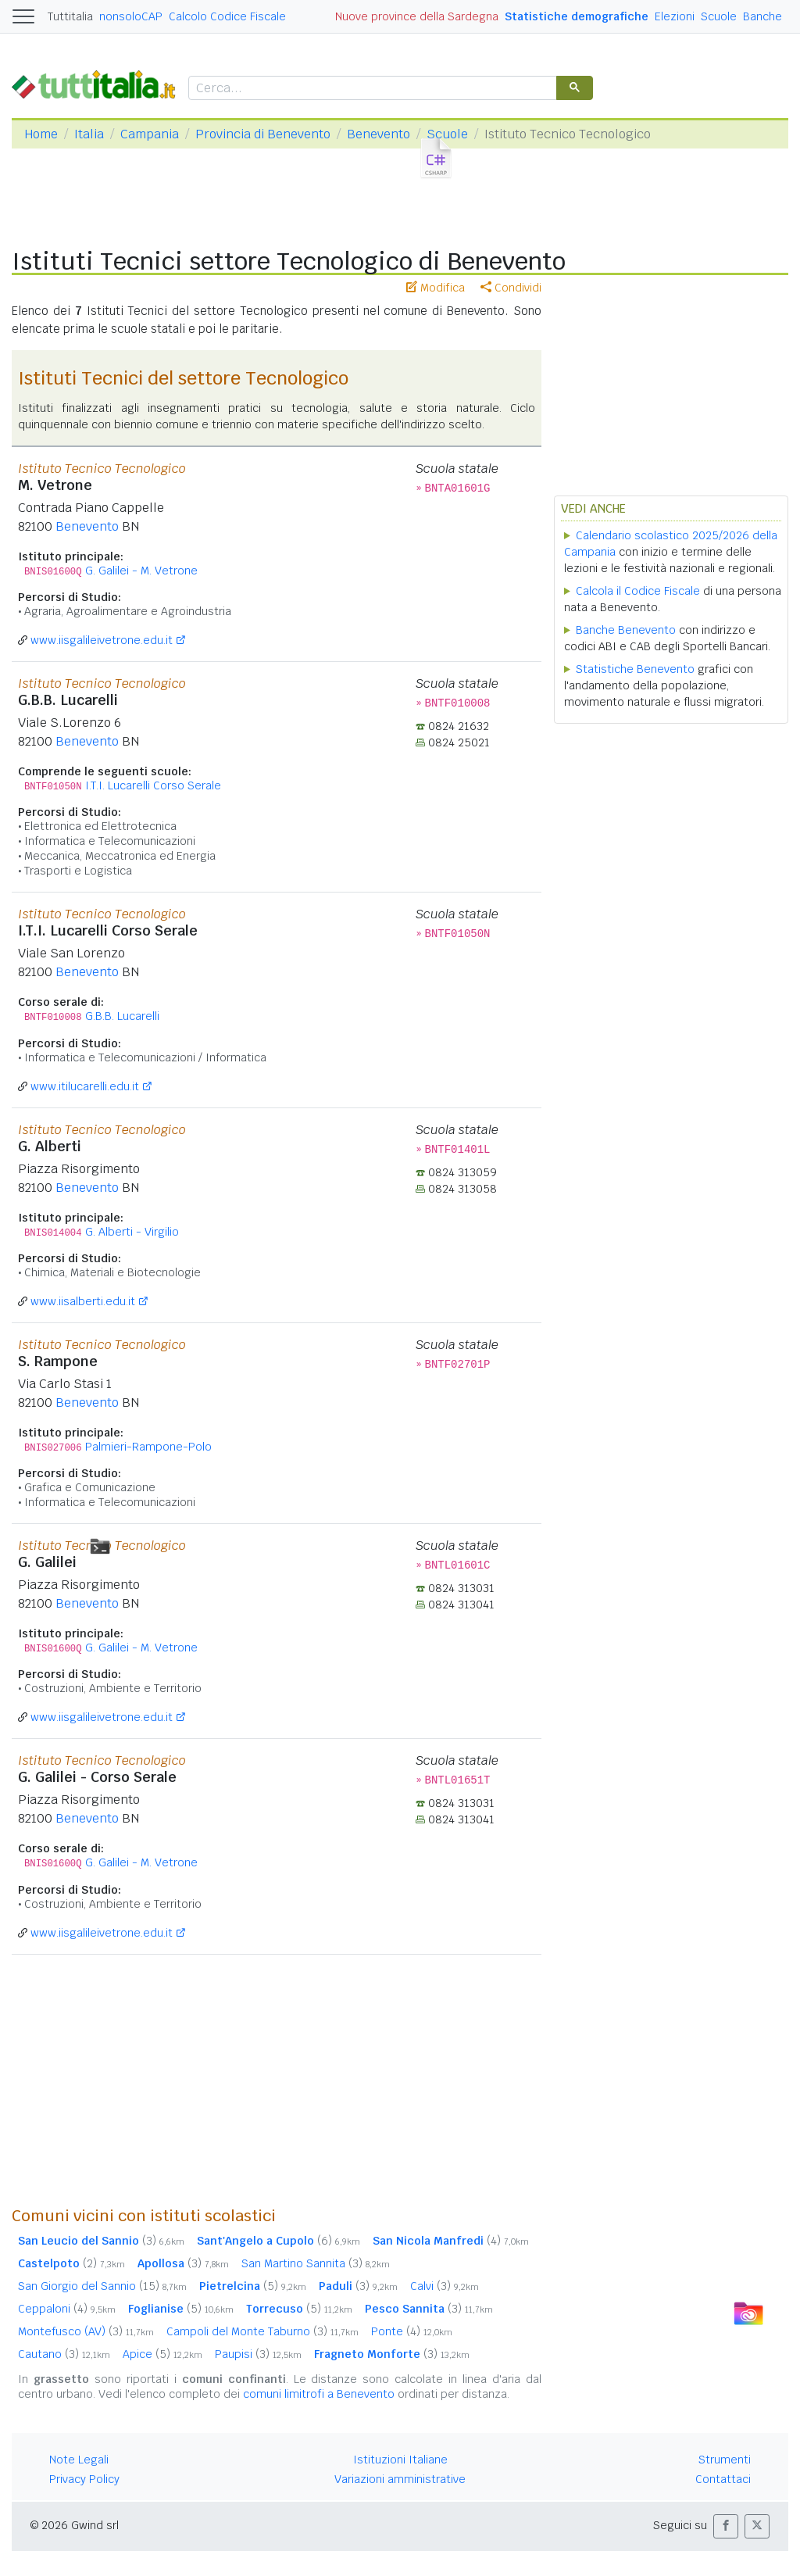 The height and width of the screenshot is (2576, 800). Describe the element at coordinates (436, 159) in the screenshot. I see `a C# source code file` at that location.